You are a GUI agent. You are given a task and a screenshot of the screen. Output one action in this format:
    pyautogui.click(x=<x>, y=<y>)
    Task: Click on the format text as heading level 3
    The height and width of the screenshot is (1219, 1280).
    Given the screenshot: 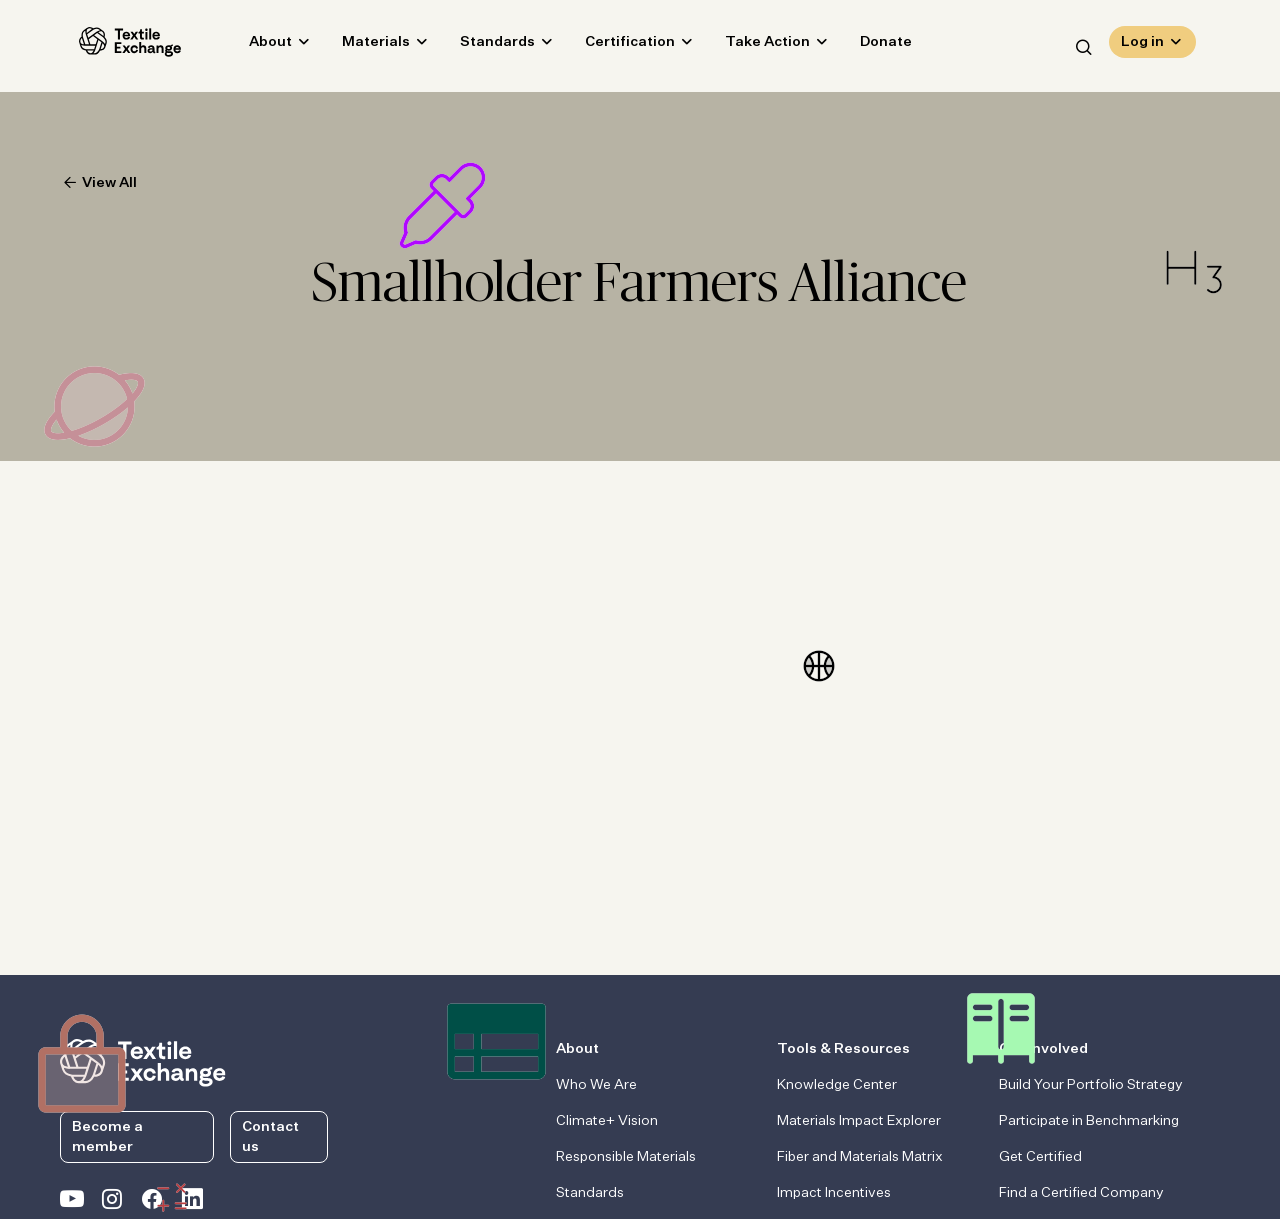 What is the action you would take?
    pyautogui.click(x=1191, y=271)
    